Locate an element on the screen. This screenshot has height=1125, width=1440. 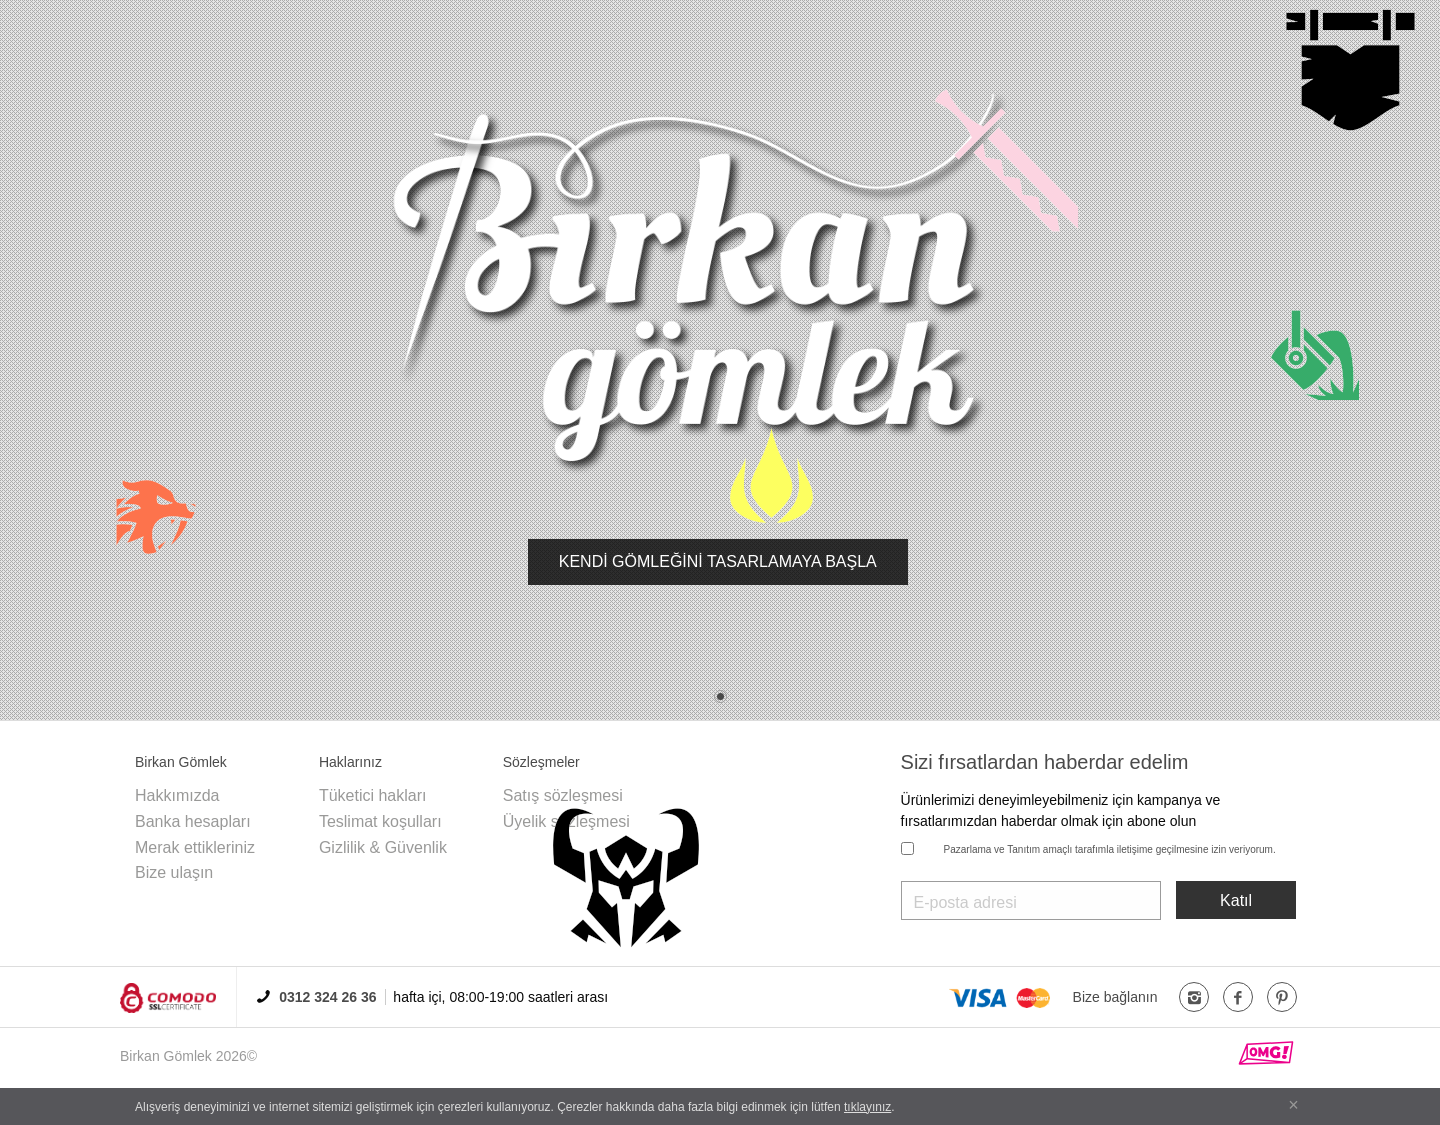
pour molten metal in a crafting game is located at coordinates (1314, 355).